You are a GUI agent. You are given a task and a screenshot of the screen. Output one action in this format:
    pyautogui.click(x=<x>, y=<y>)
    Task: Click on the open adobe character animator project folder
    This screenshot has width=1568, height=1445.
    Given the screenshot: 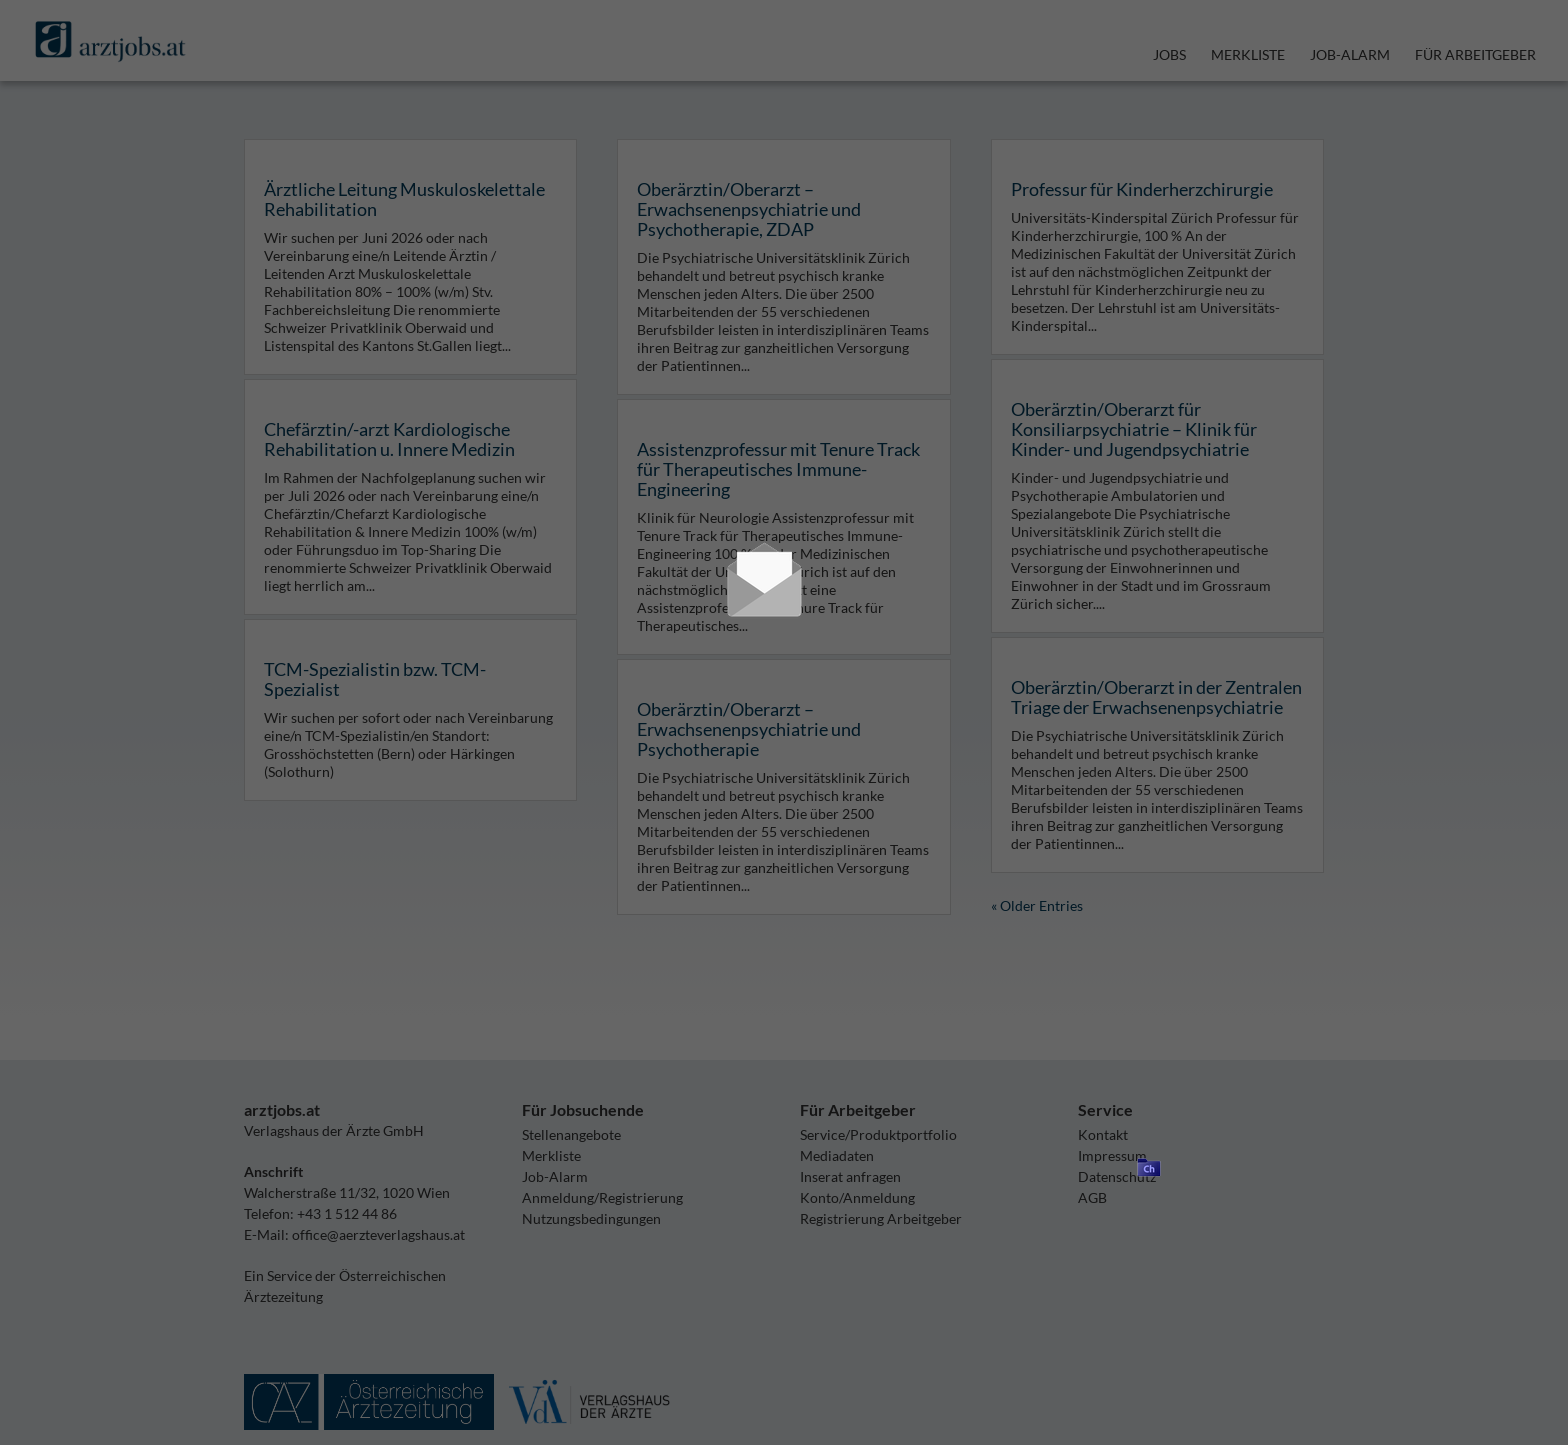 What is the action you would take?
    pyautogui.click(x=1149, y=1168)
    